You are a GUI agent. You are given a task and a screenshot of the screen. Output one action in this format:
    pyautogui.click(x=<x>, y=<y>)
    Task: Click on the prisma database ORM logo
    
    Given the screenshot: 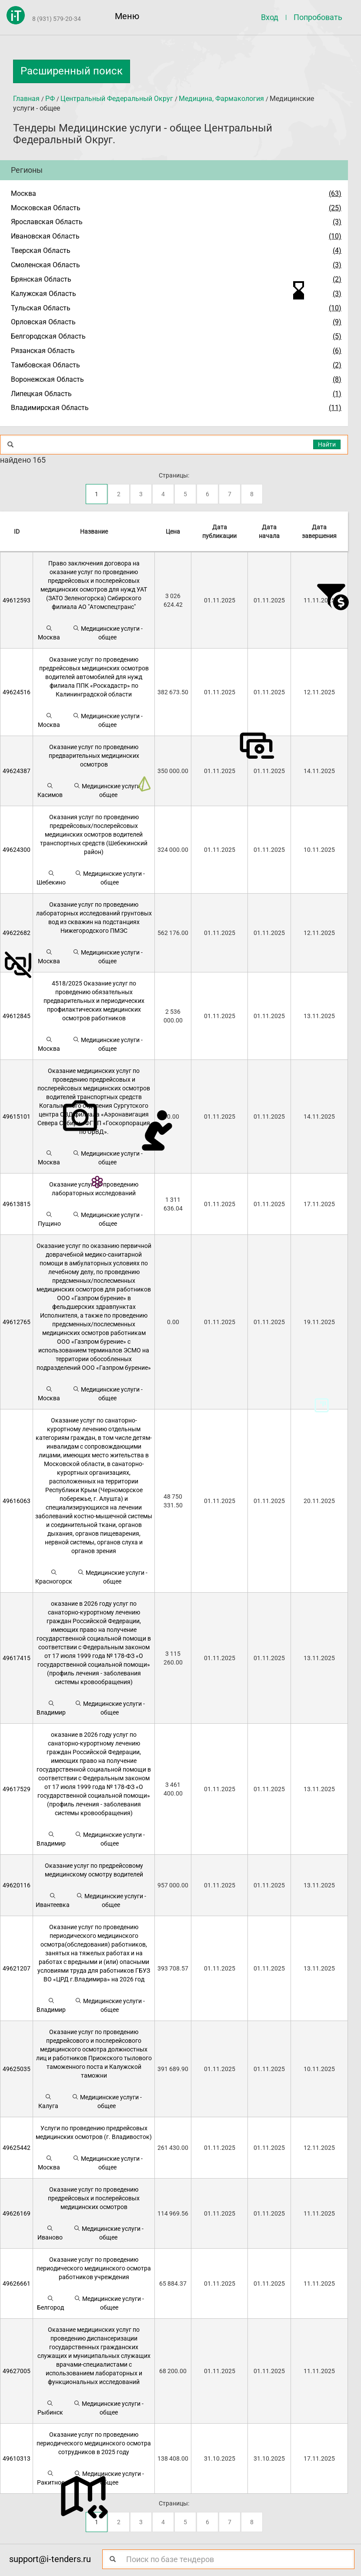 What is the action you would take?
    pyautogui.click(x=144, y=784)
    